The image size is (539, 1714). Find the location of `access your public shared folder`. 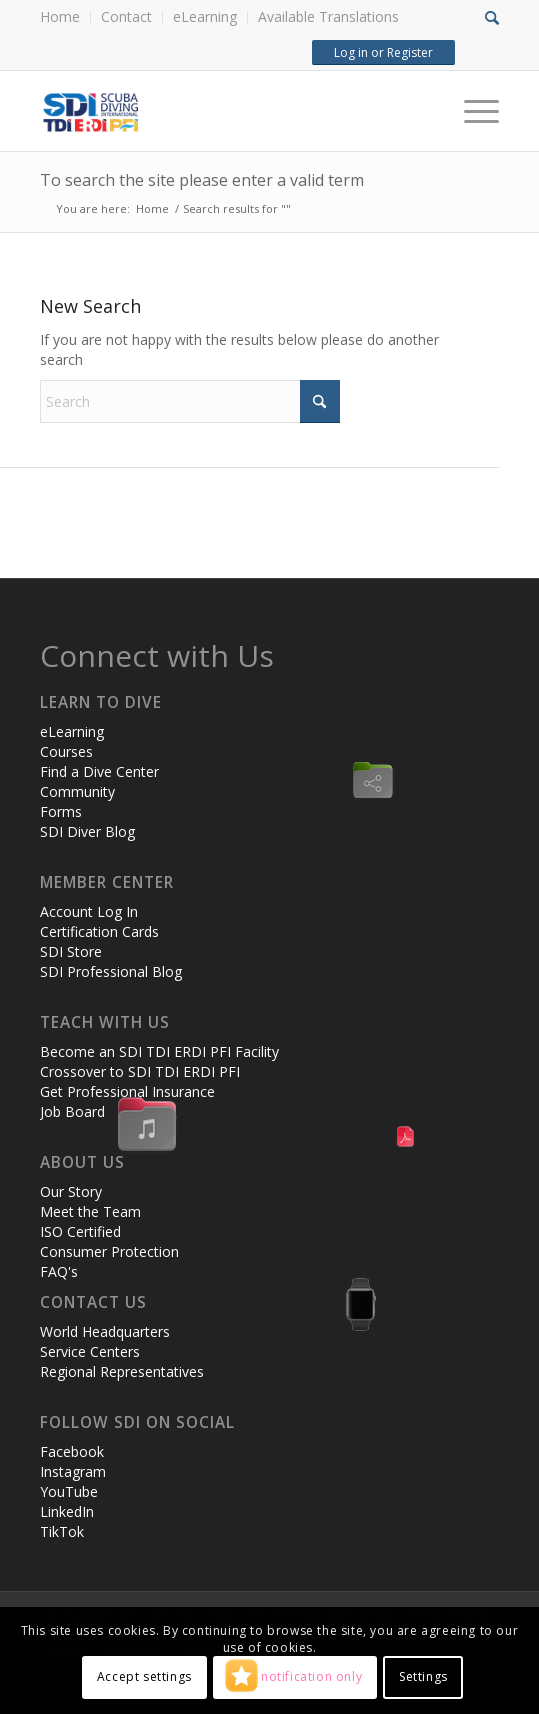

access your public shared folder is located at coordinates (373, 780).